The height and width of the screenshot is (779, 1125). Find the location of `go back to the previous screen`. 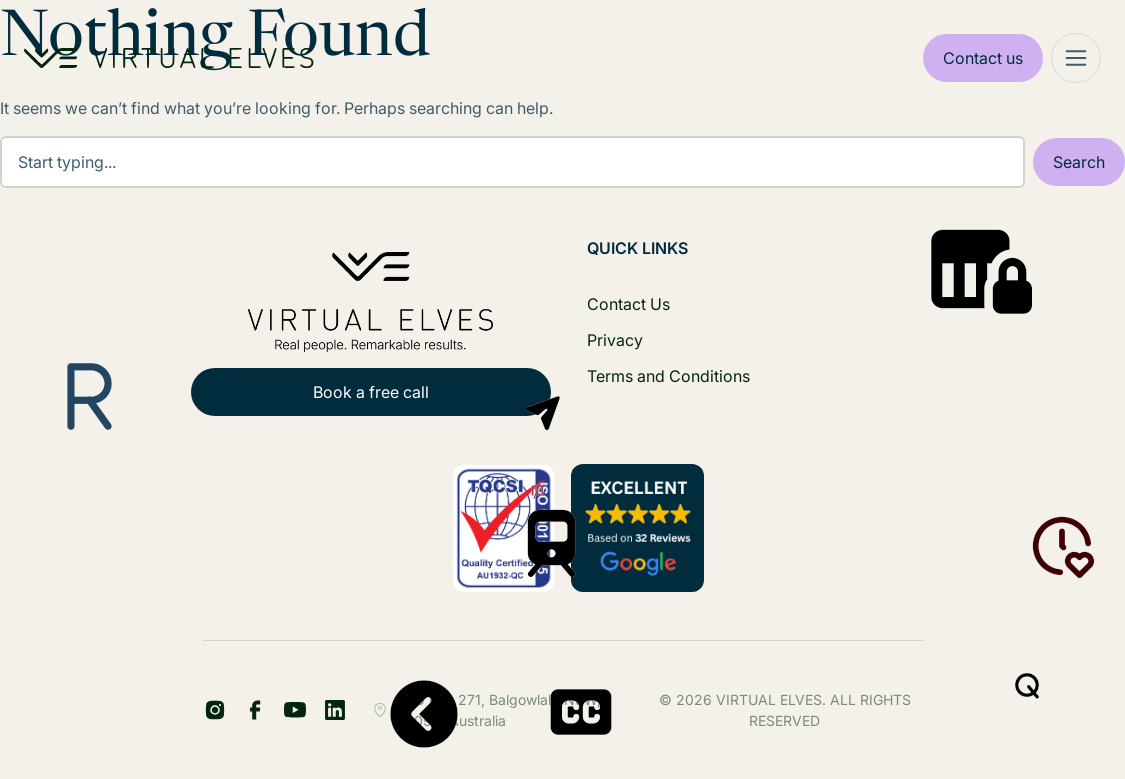

go back to the previous screen is located at coordinates (424, 714).